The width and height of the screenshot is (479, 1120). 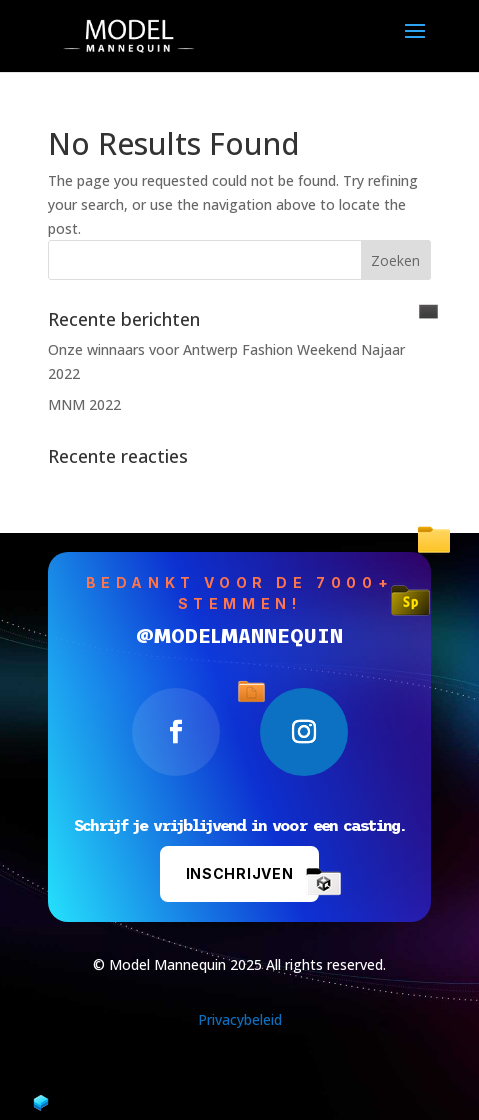 I want to click on open a folder to view its contents, so click(x=434, y=540).